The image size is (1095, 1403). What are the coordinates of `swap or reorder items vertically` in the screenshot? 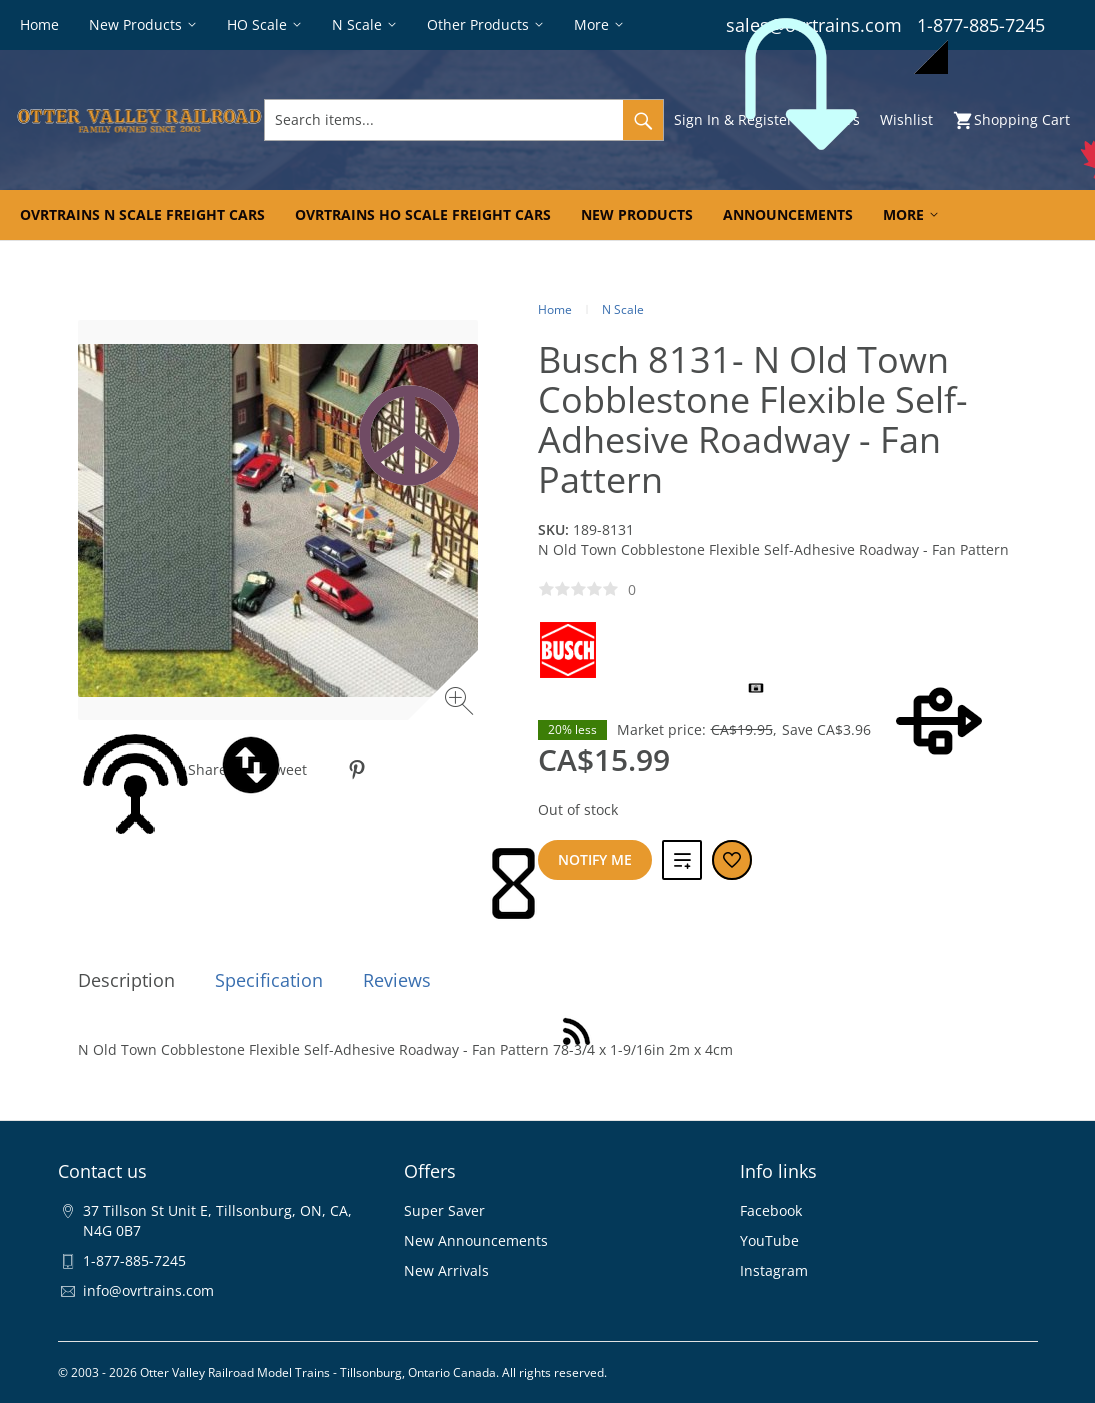 It's located at (251, 765).